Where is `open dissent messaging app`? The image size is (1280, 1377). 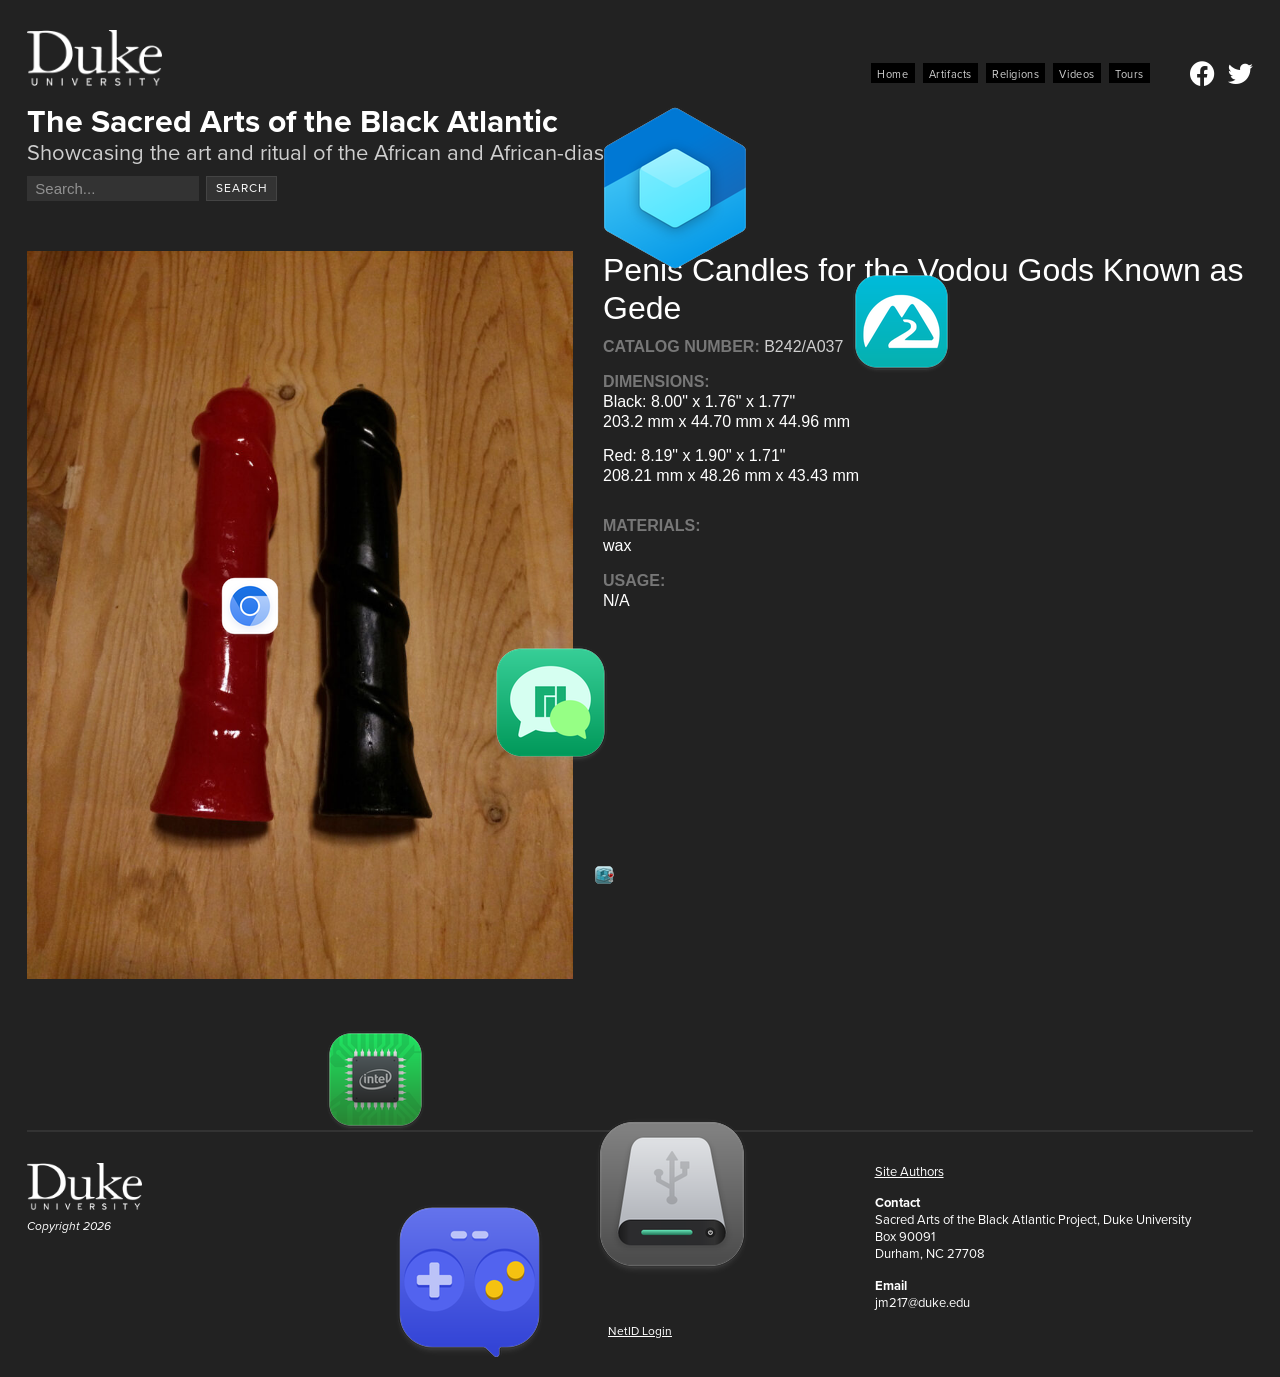
open dissent messaging app is located at coordinates (469, 1277).